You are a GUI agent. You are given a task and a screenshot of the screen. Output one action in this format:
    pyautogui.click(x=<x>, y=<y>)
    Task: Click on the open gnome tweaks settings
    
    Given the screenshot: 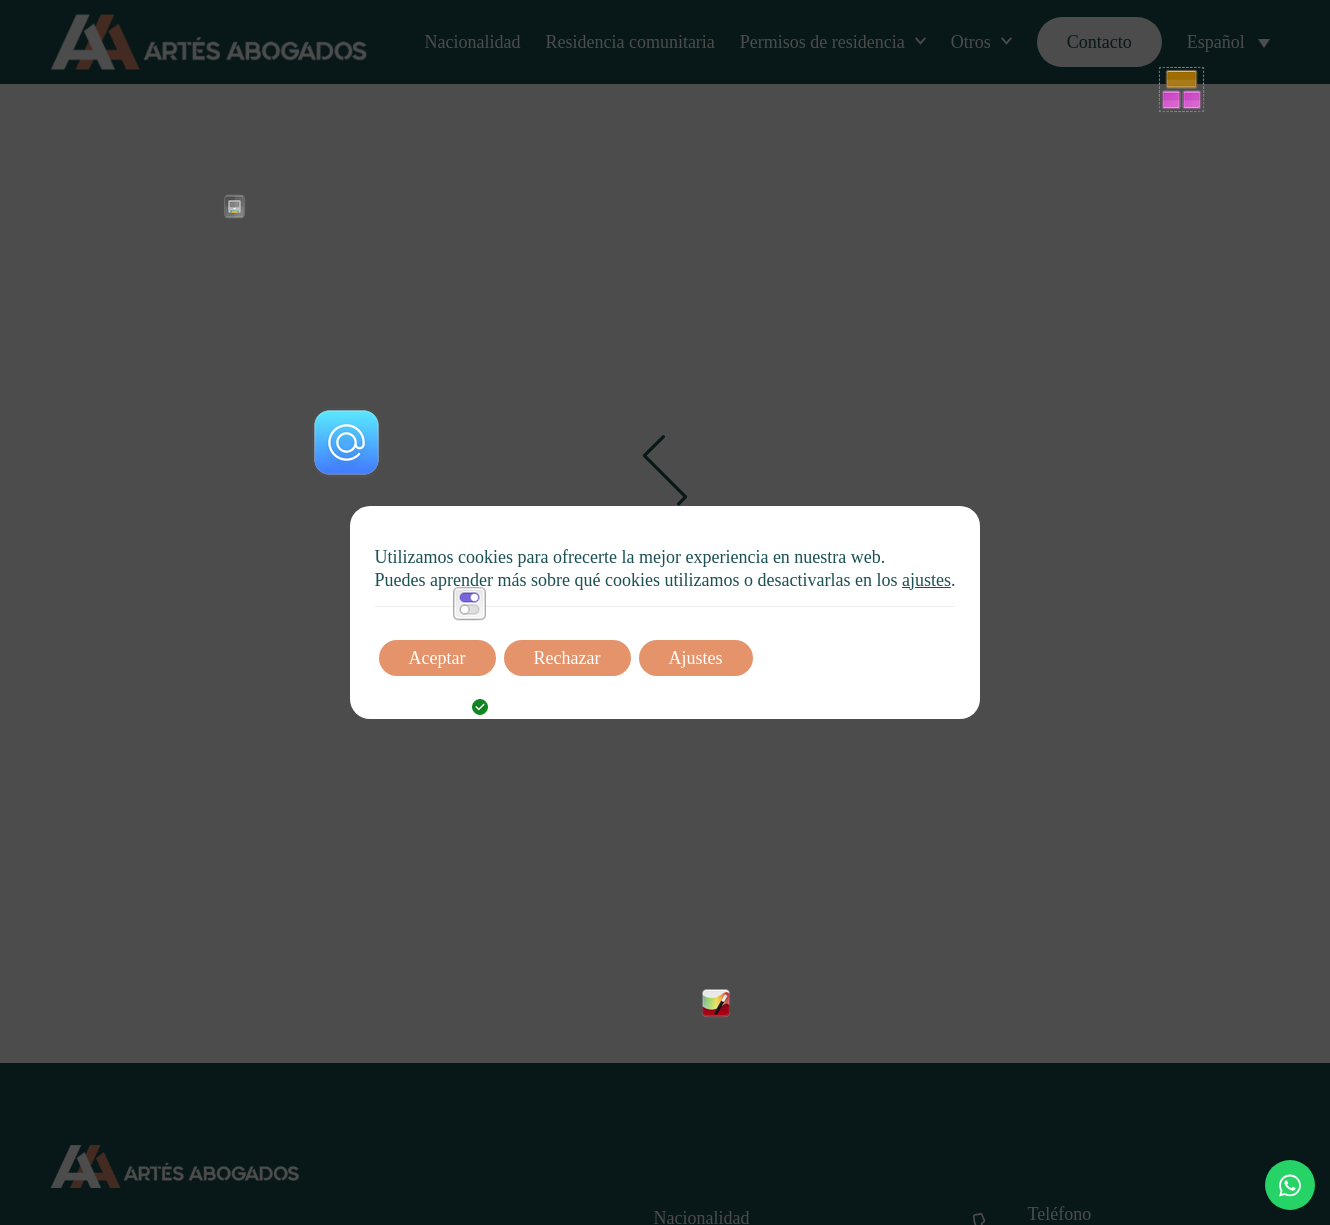 What is the action you would take?
    pyautogui.click(x=469, y=603)
    